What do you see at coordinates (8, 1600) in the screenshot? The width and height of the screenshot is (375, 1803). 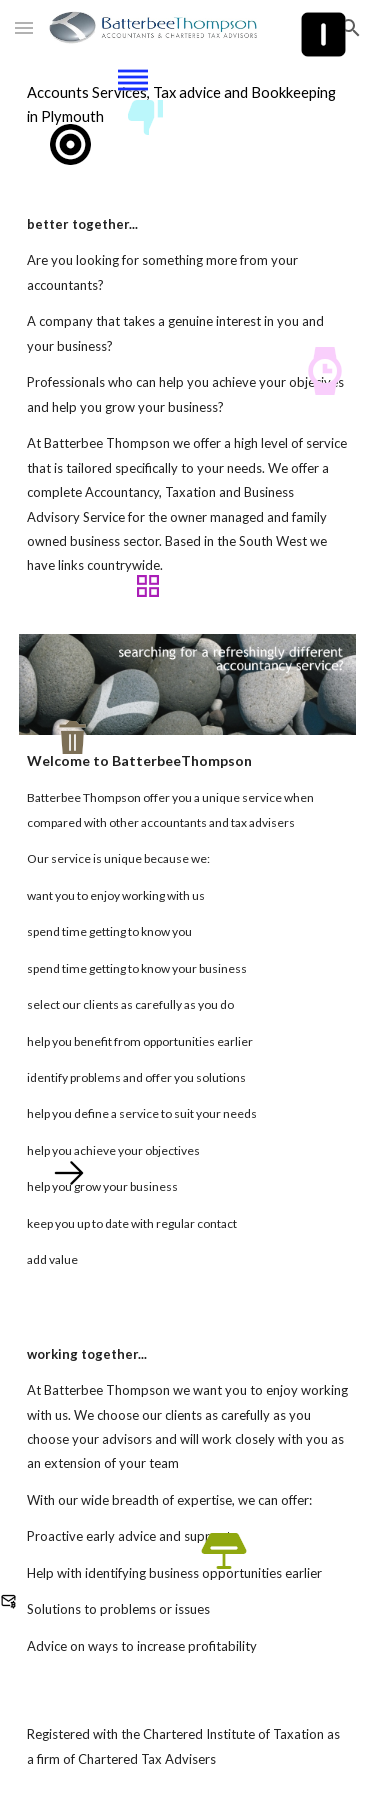 I see `receive bitcoin payment notifications` at bounding box center [8, 1600].